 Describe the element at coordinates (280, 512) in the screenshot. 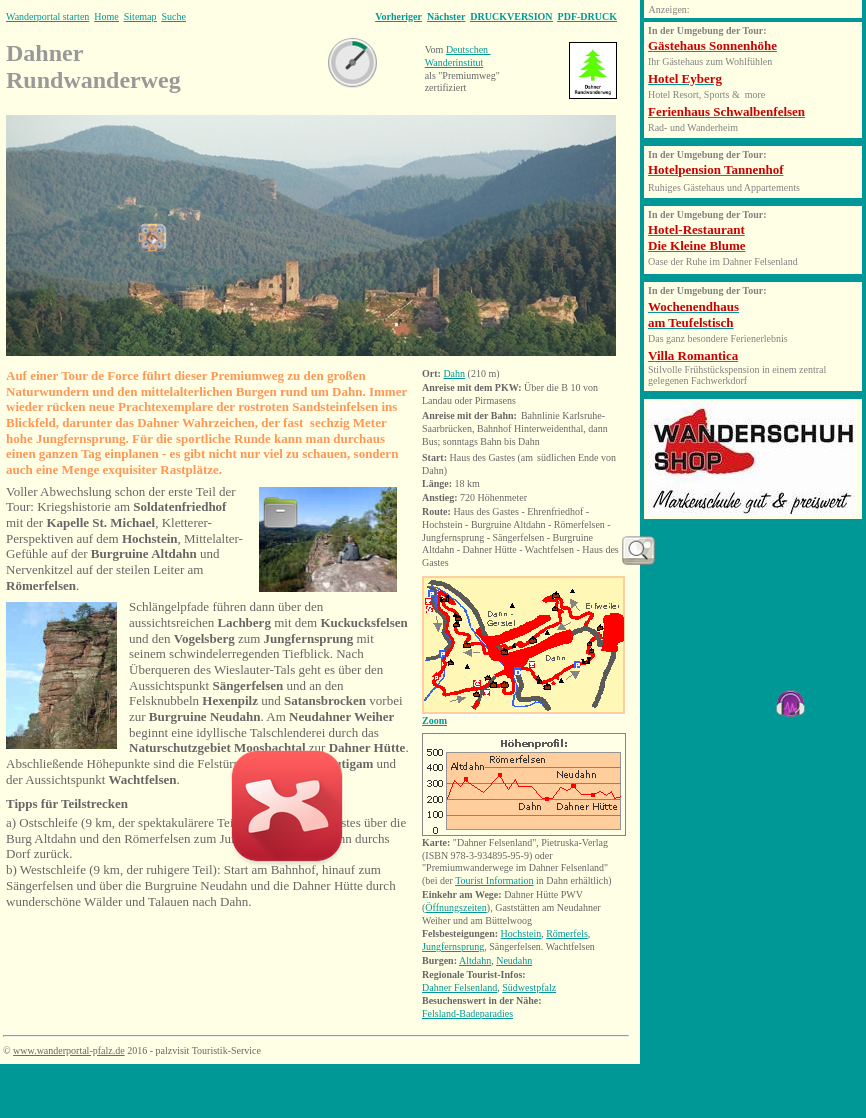

I see `open the file manager` at that location.